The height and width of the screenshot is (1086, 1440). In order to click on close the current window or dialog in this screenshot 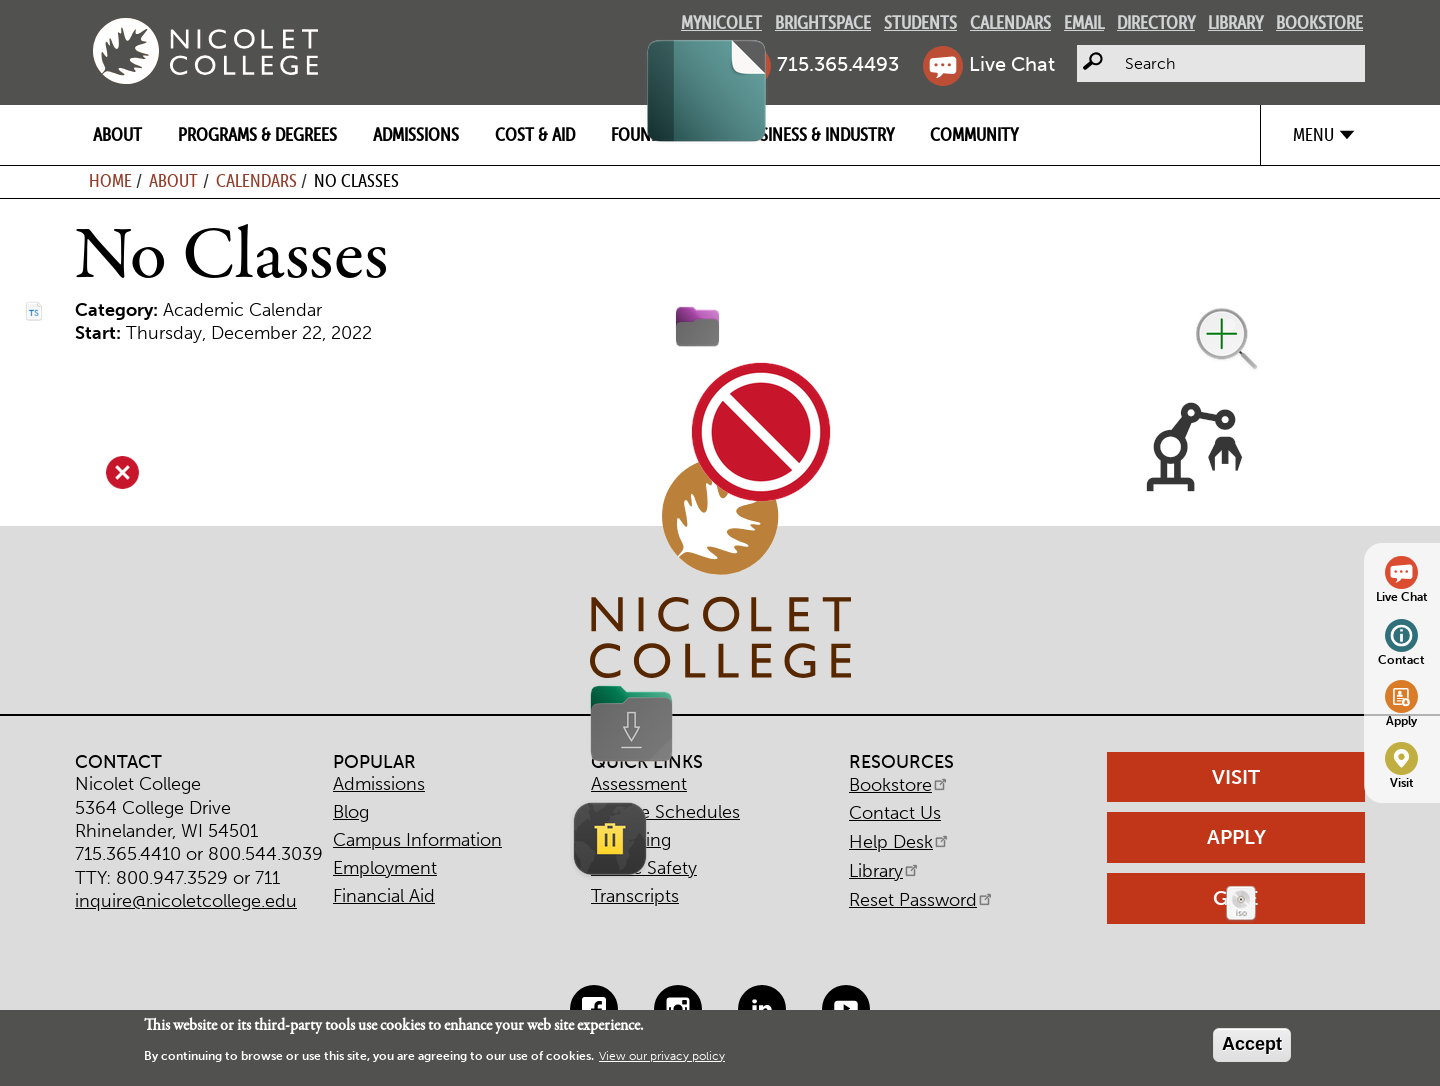, I will do `click(122, 472)`.